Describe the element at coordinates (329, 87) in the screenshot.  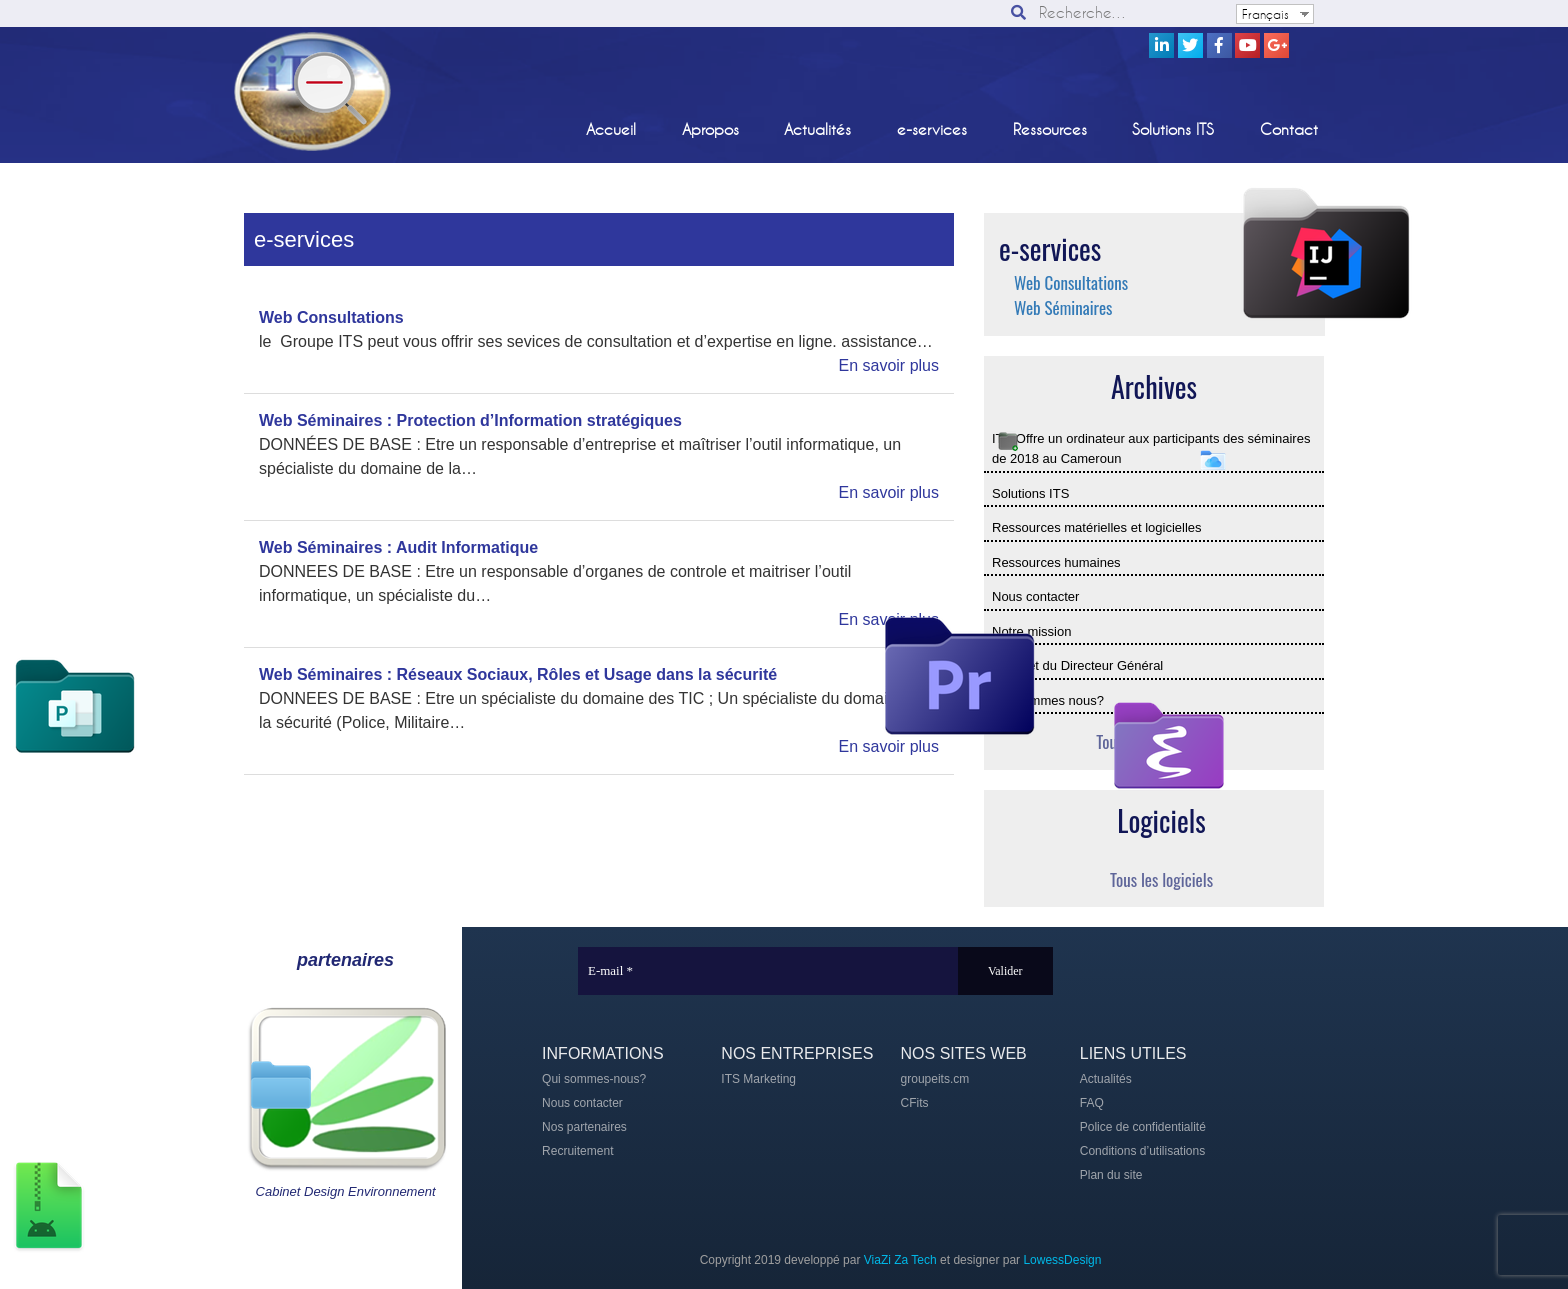
I see `zoom out to see more content` at that location.